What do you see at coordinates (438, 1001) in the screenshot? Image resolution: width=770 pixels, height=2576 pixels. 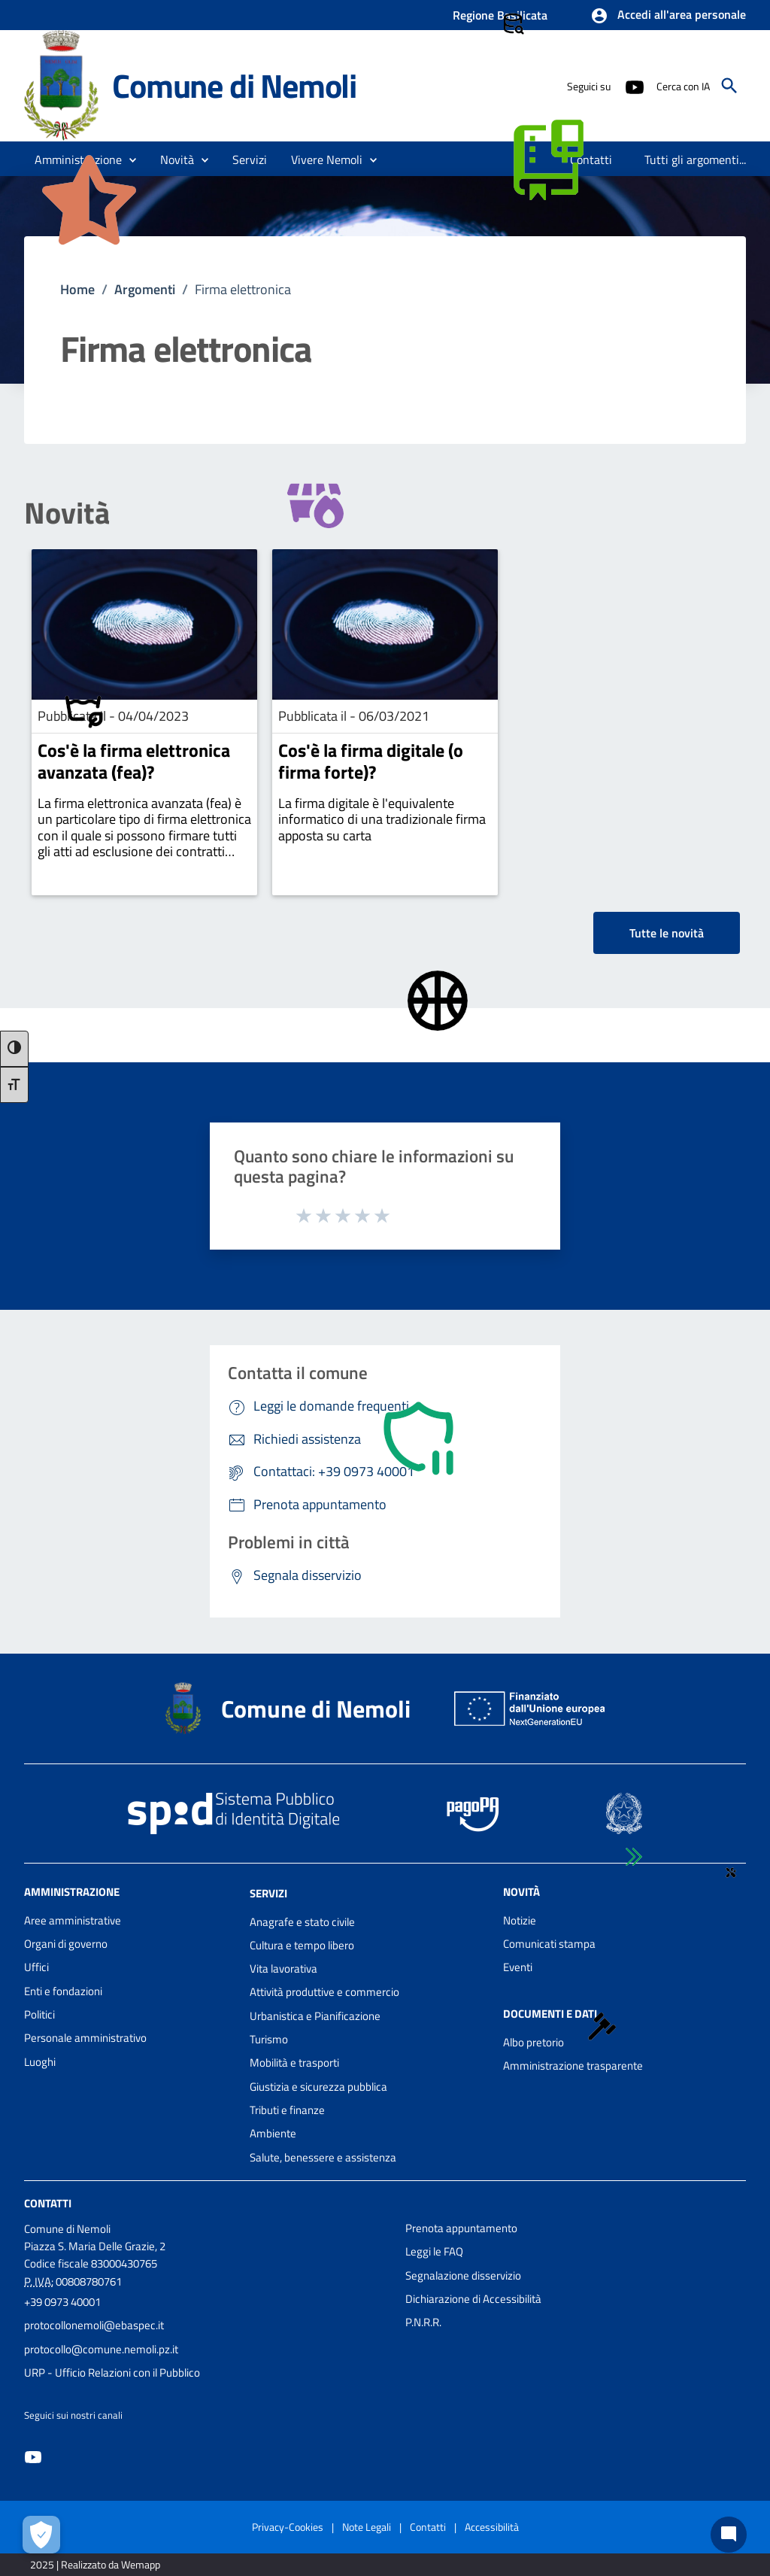 I see `access sports or basketball content` at bounding box center [438, 1001].